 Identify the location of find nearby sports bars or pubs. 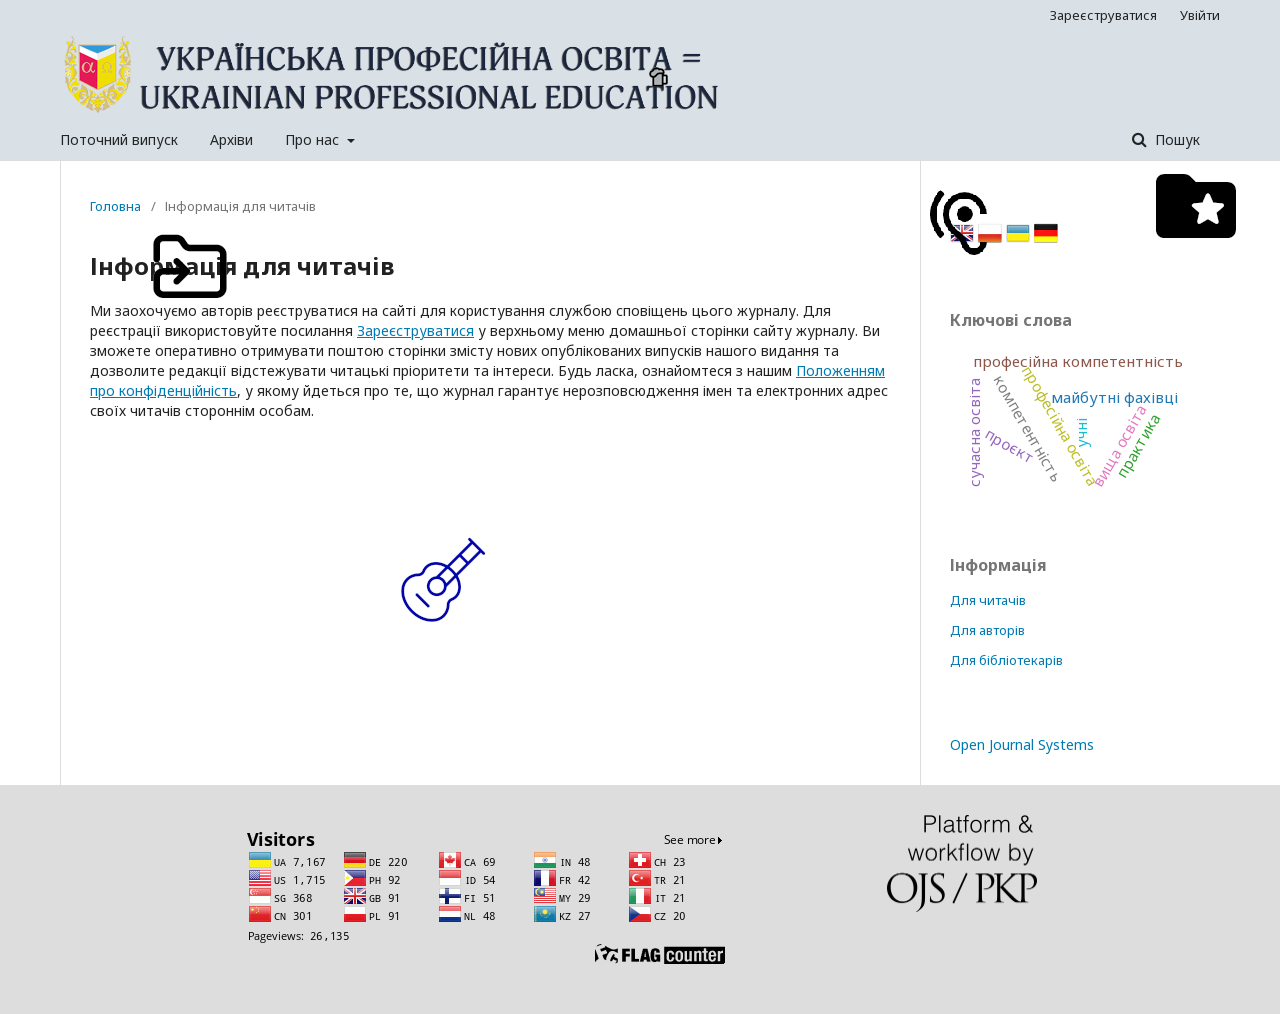
(658, 77).